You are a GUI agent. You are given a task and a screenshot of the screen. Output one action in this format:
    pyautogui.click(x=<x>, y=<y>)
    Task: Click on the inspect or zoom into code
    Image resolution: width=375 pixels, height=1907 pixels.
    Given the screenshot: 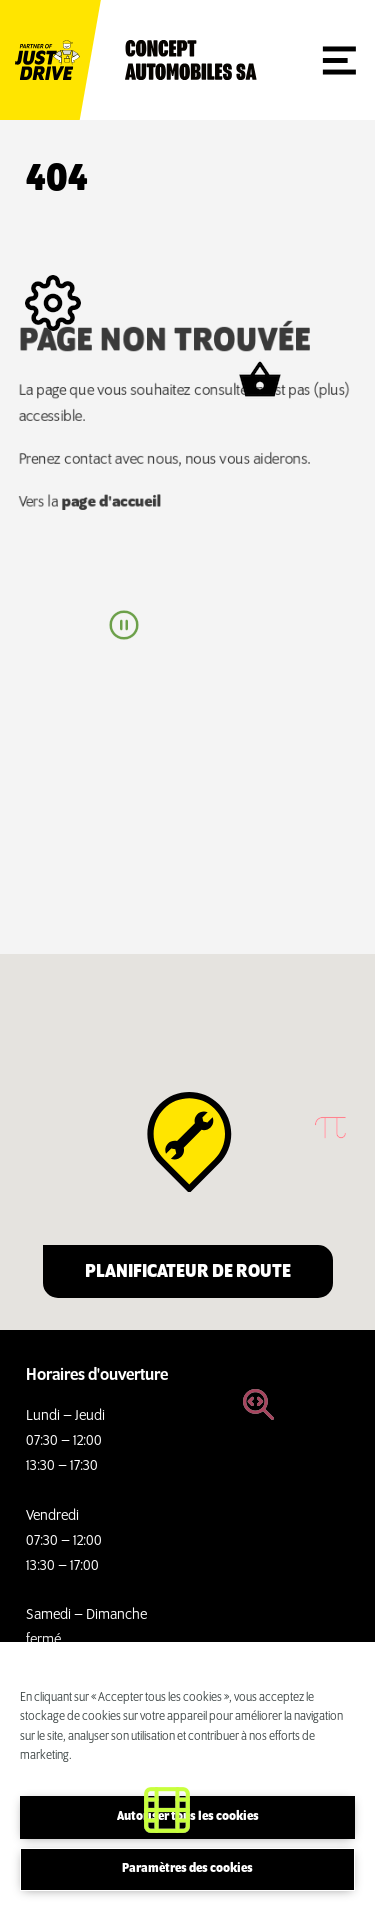 What is the action you would take?
    pyautogui.click(x=258, y=1404)
    